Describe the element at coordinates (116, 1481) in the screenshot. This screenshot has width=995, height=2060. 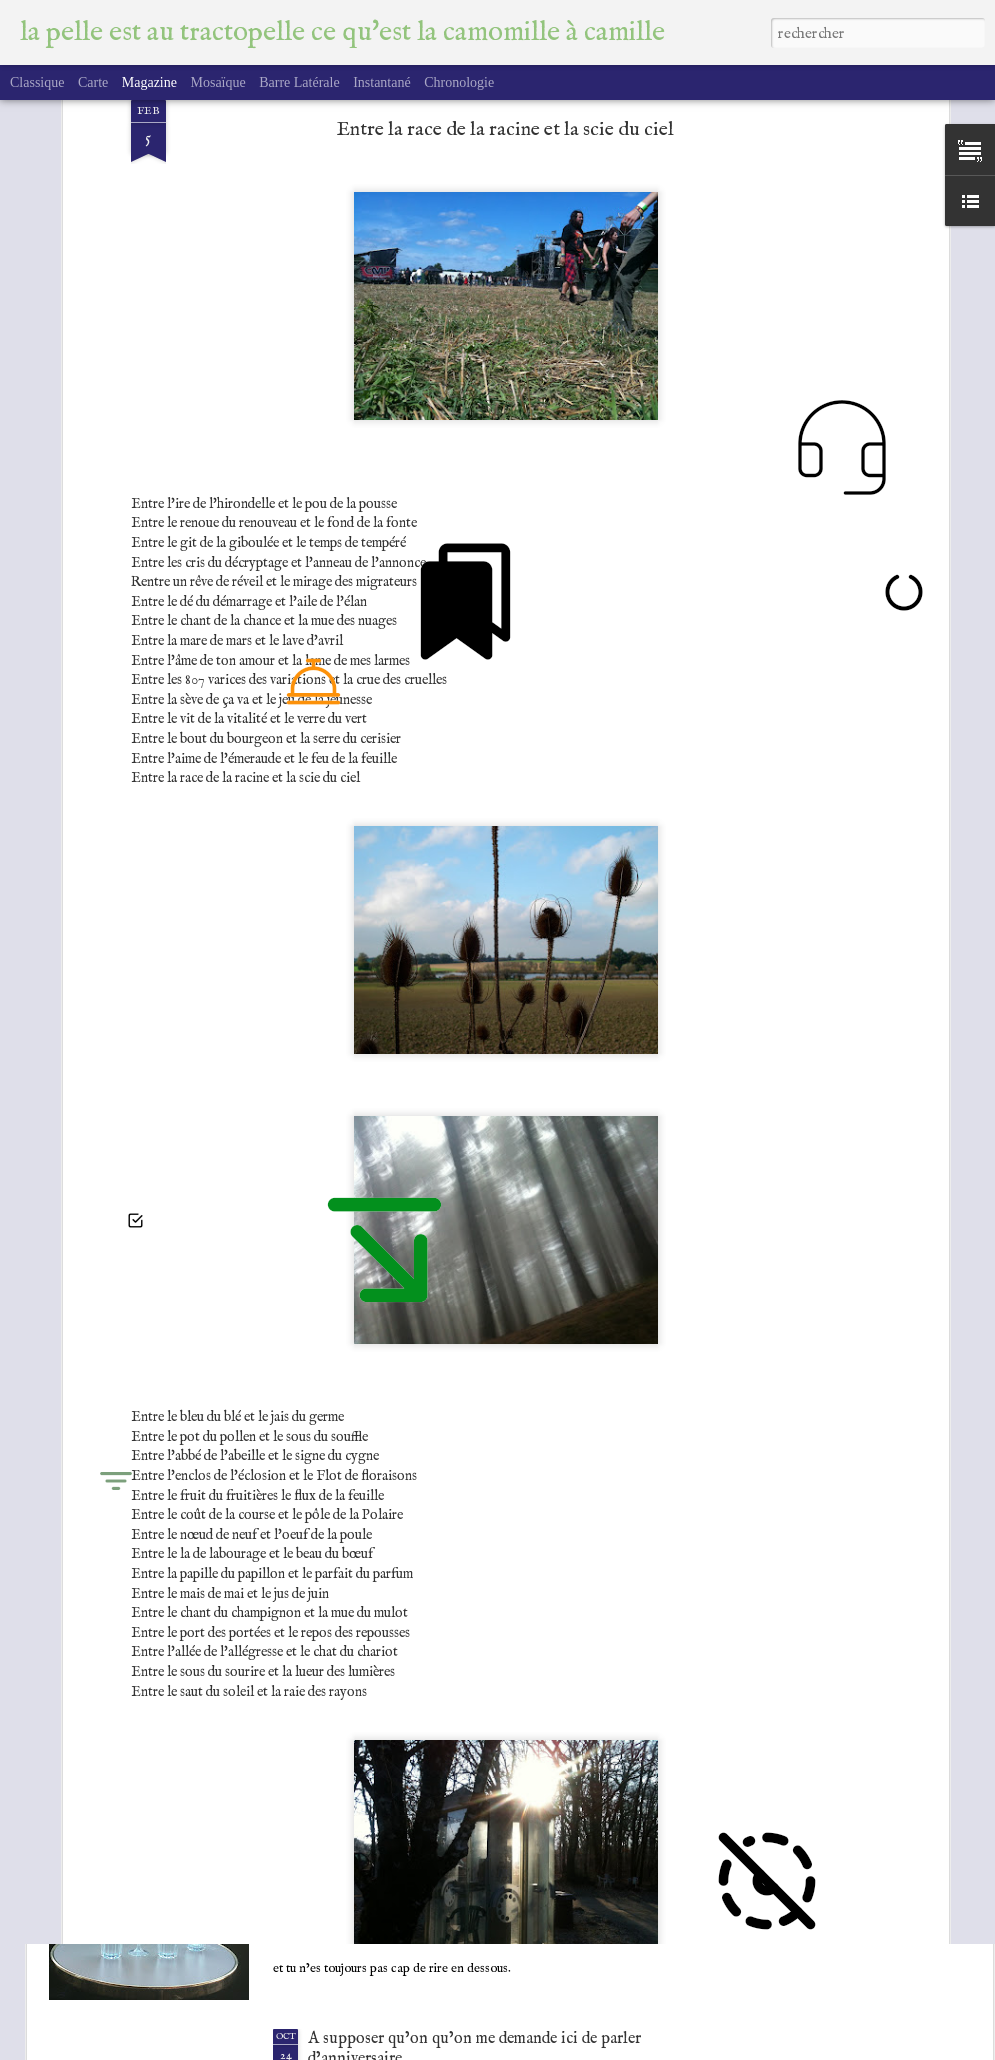
I see `filter or sort list items` at that location.